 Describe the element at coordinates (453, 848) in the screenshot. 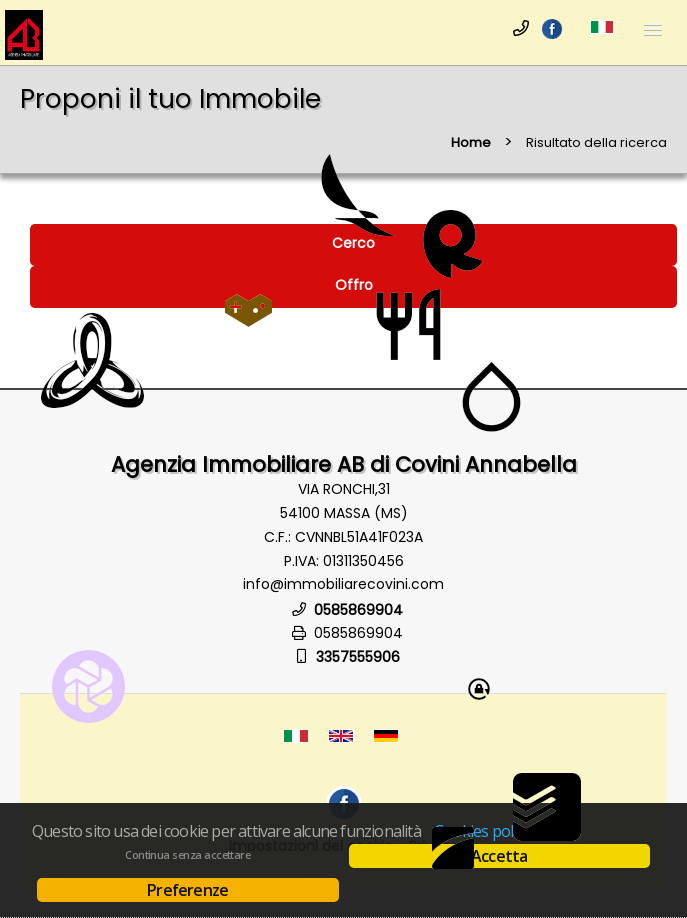

I see `devexpress brand logo` at that location.